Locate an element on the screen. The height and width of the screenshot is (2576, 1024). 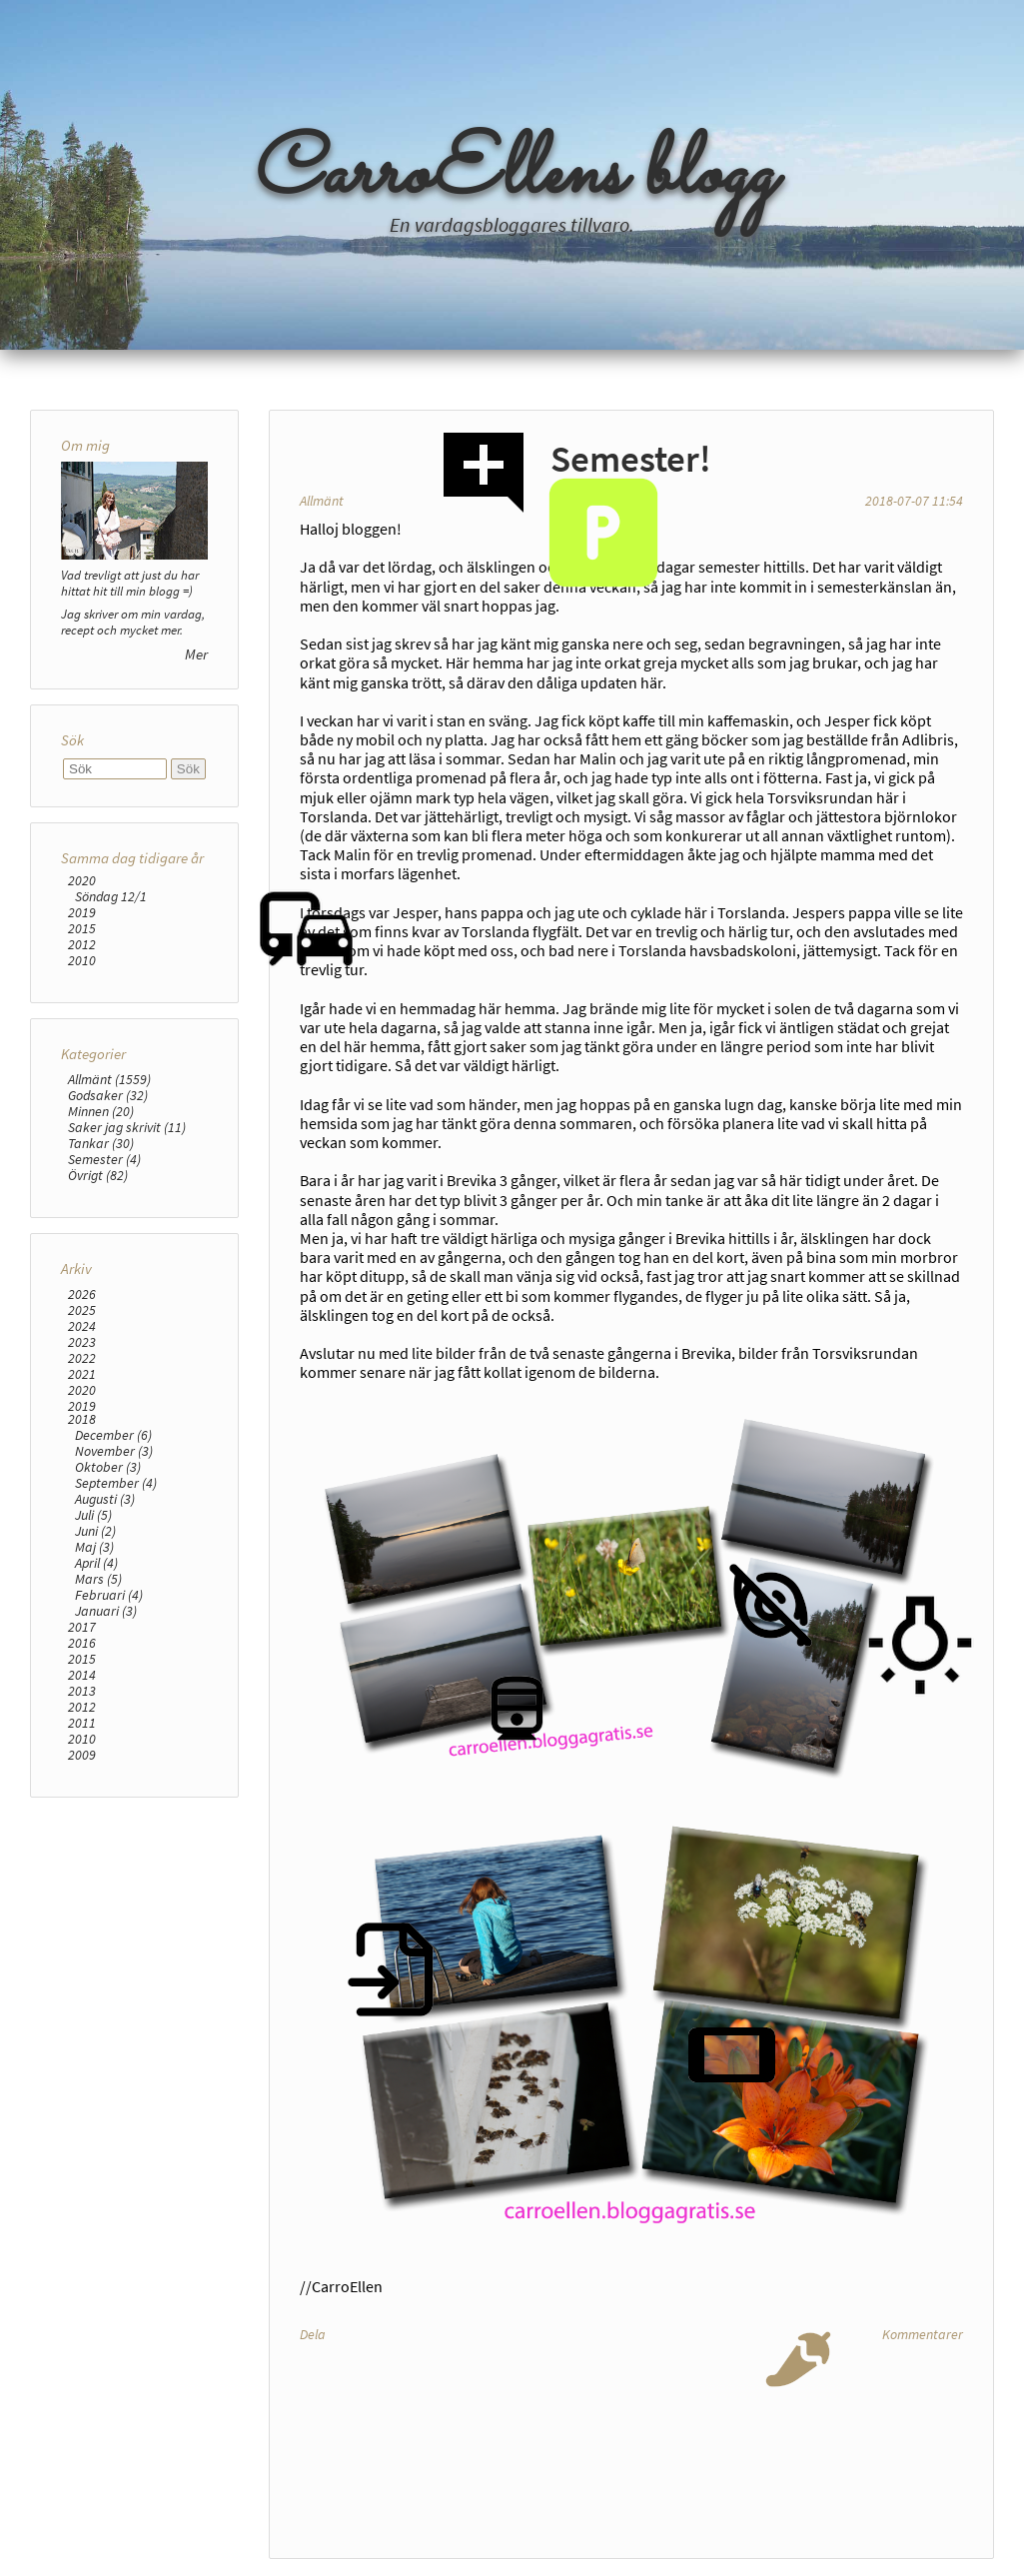
switch to landscape orientation is located at coordinates (731, 2054).